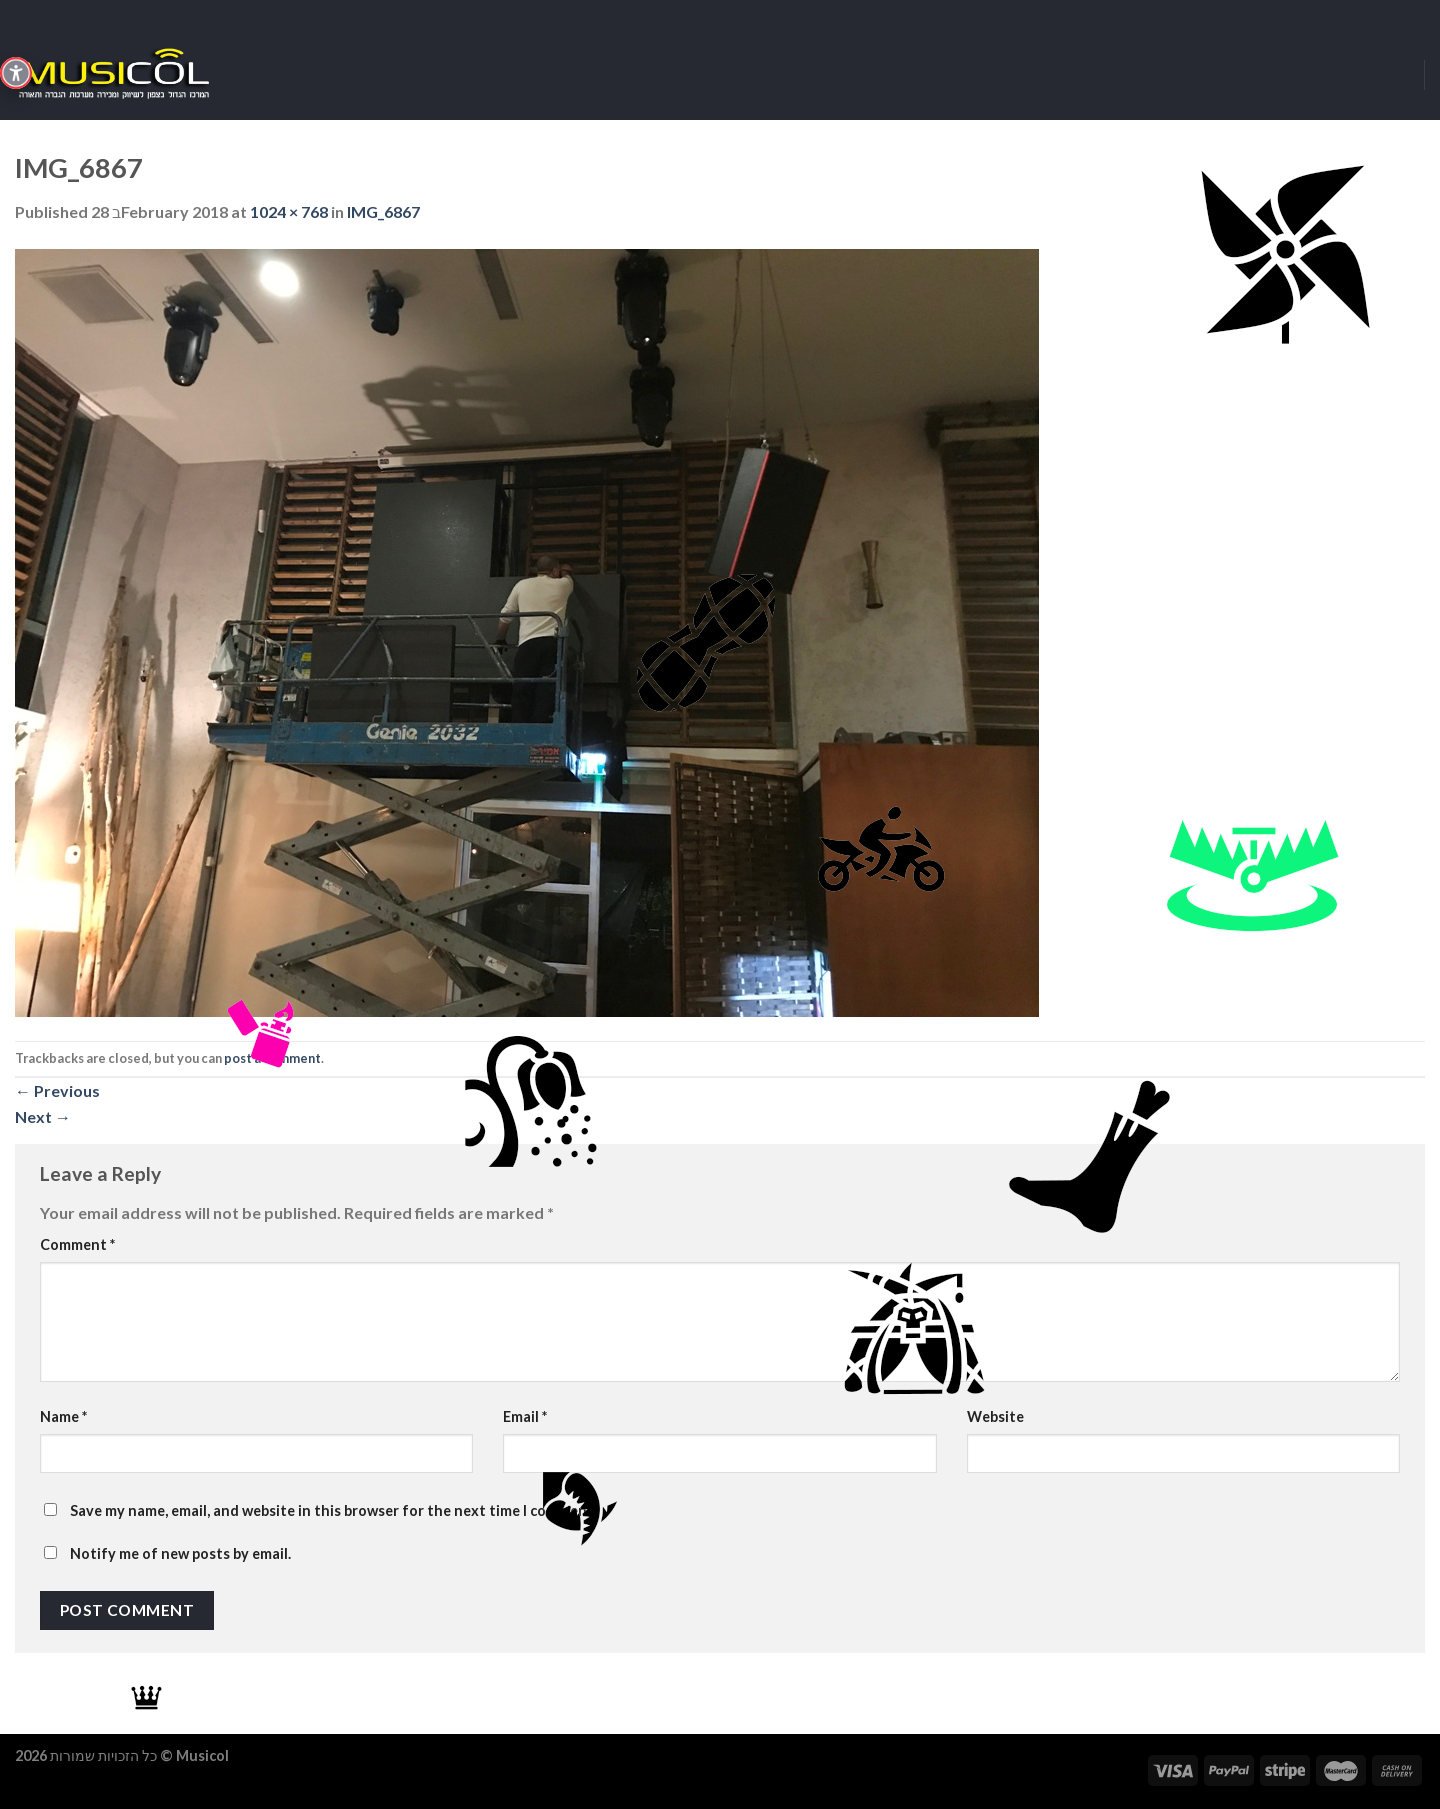 The height and width of the screenshot is (1809, 1440). I want to click on initiate a claw attack or slash ability, so click(580, 1509).